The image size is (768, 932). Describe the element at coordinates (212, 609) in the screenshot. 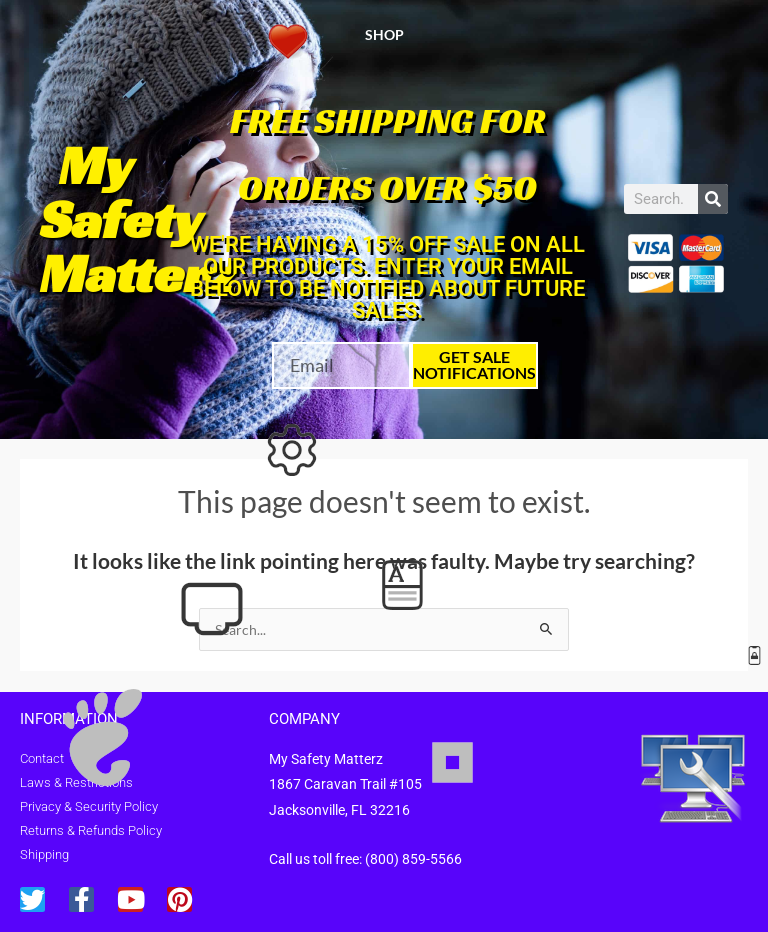

I see `access network or system preferences` at that location.